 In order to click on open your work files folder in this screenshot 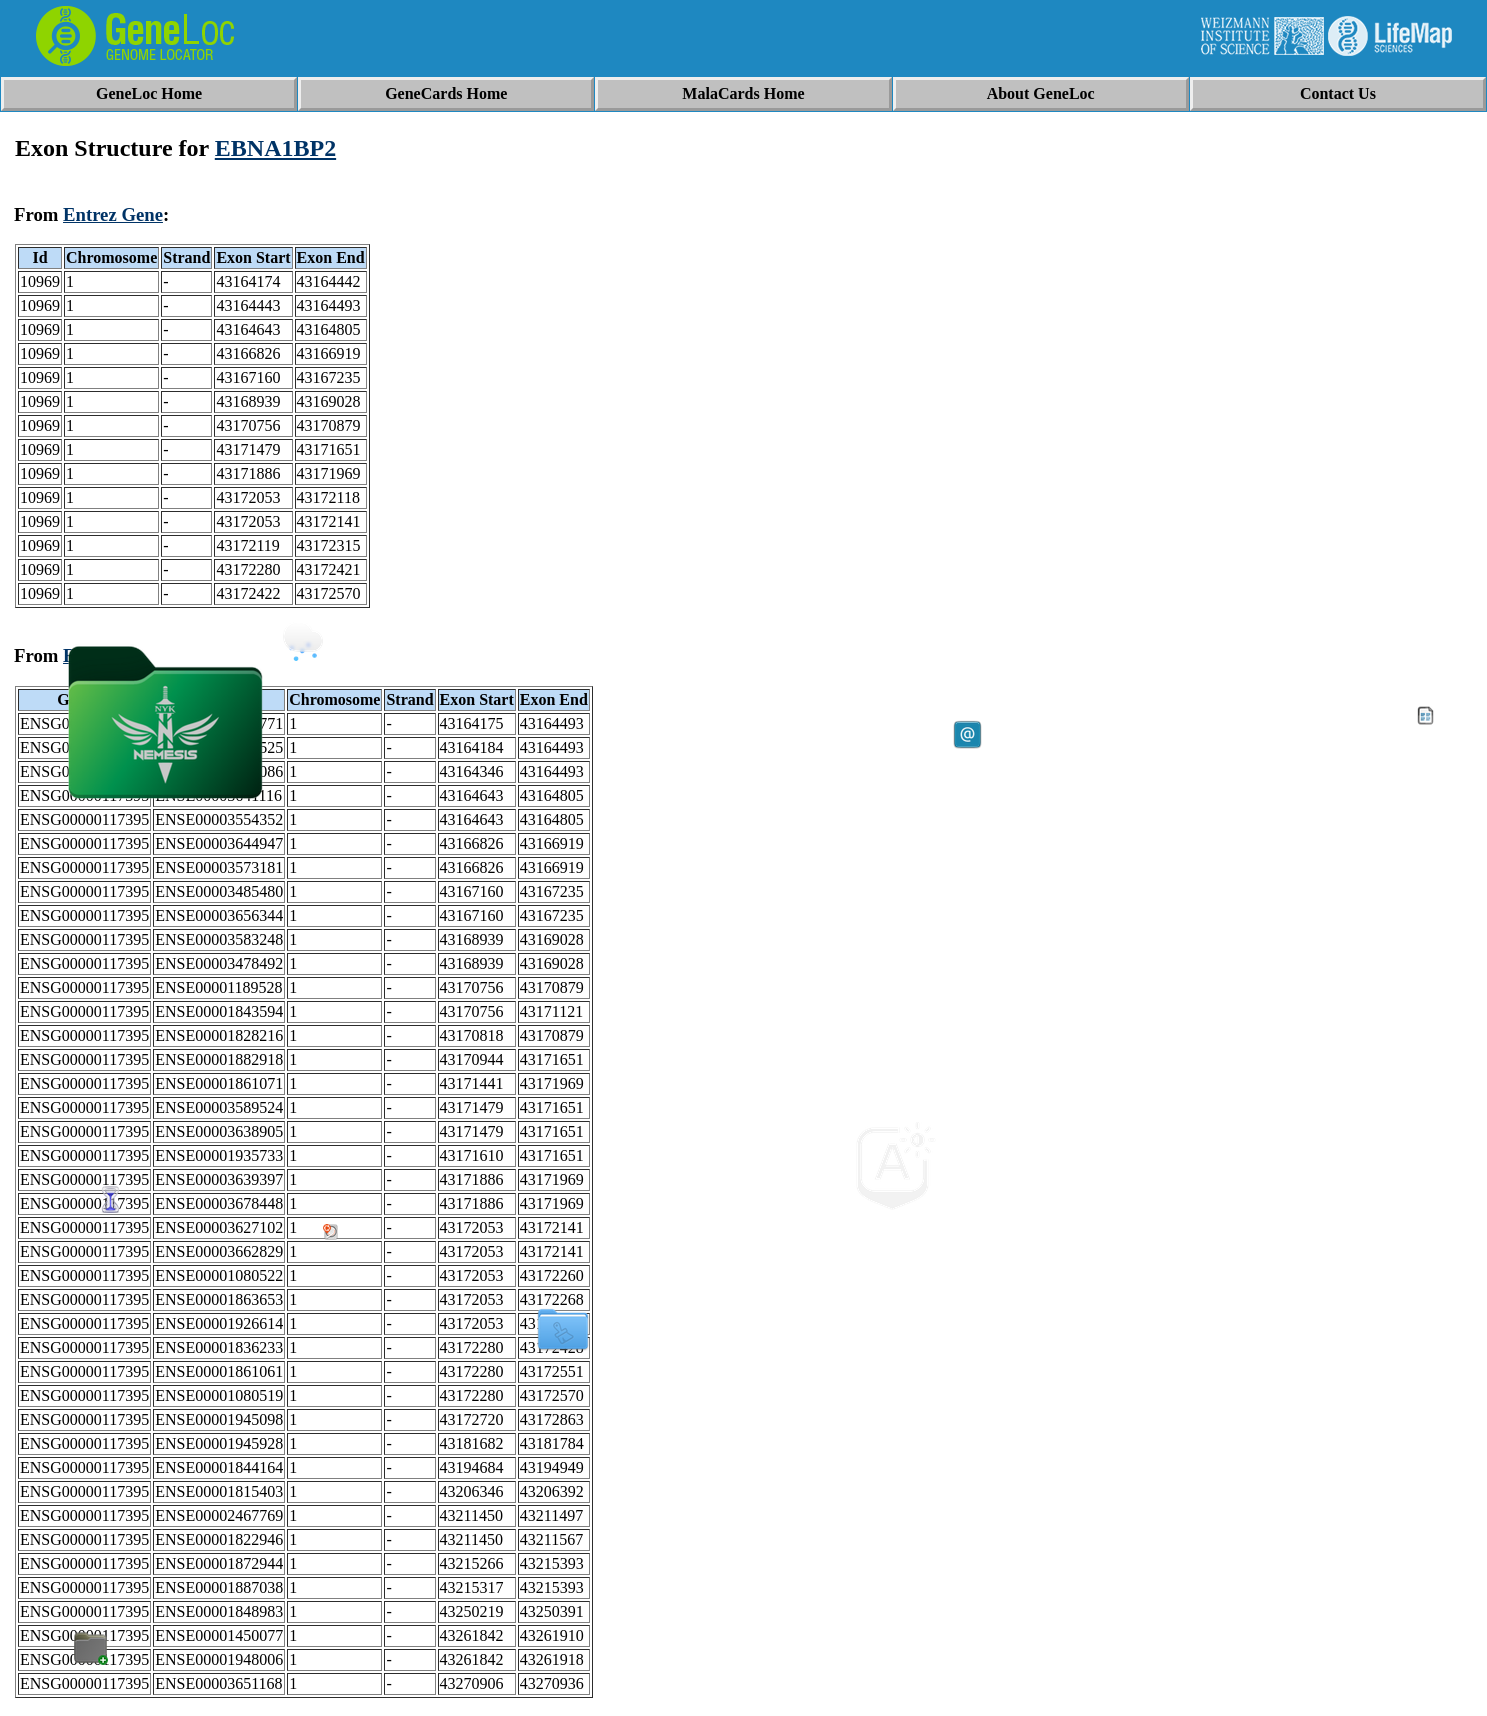, I will do `click(563, 1329)`.